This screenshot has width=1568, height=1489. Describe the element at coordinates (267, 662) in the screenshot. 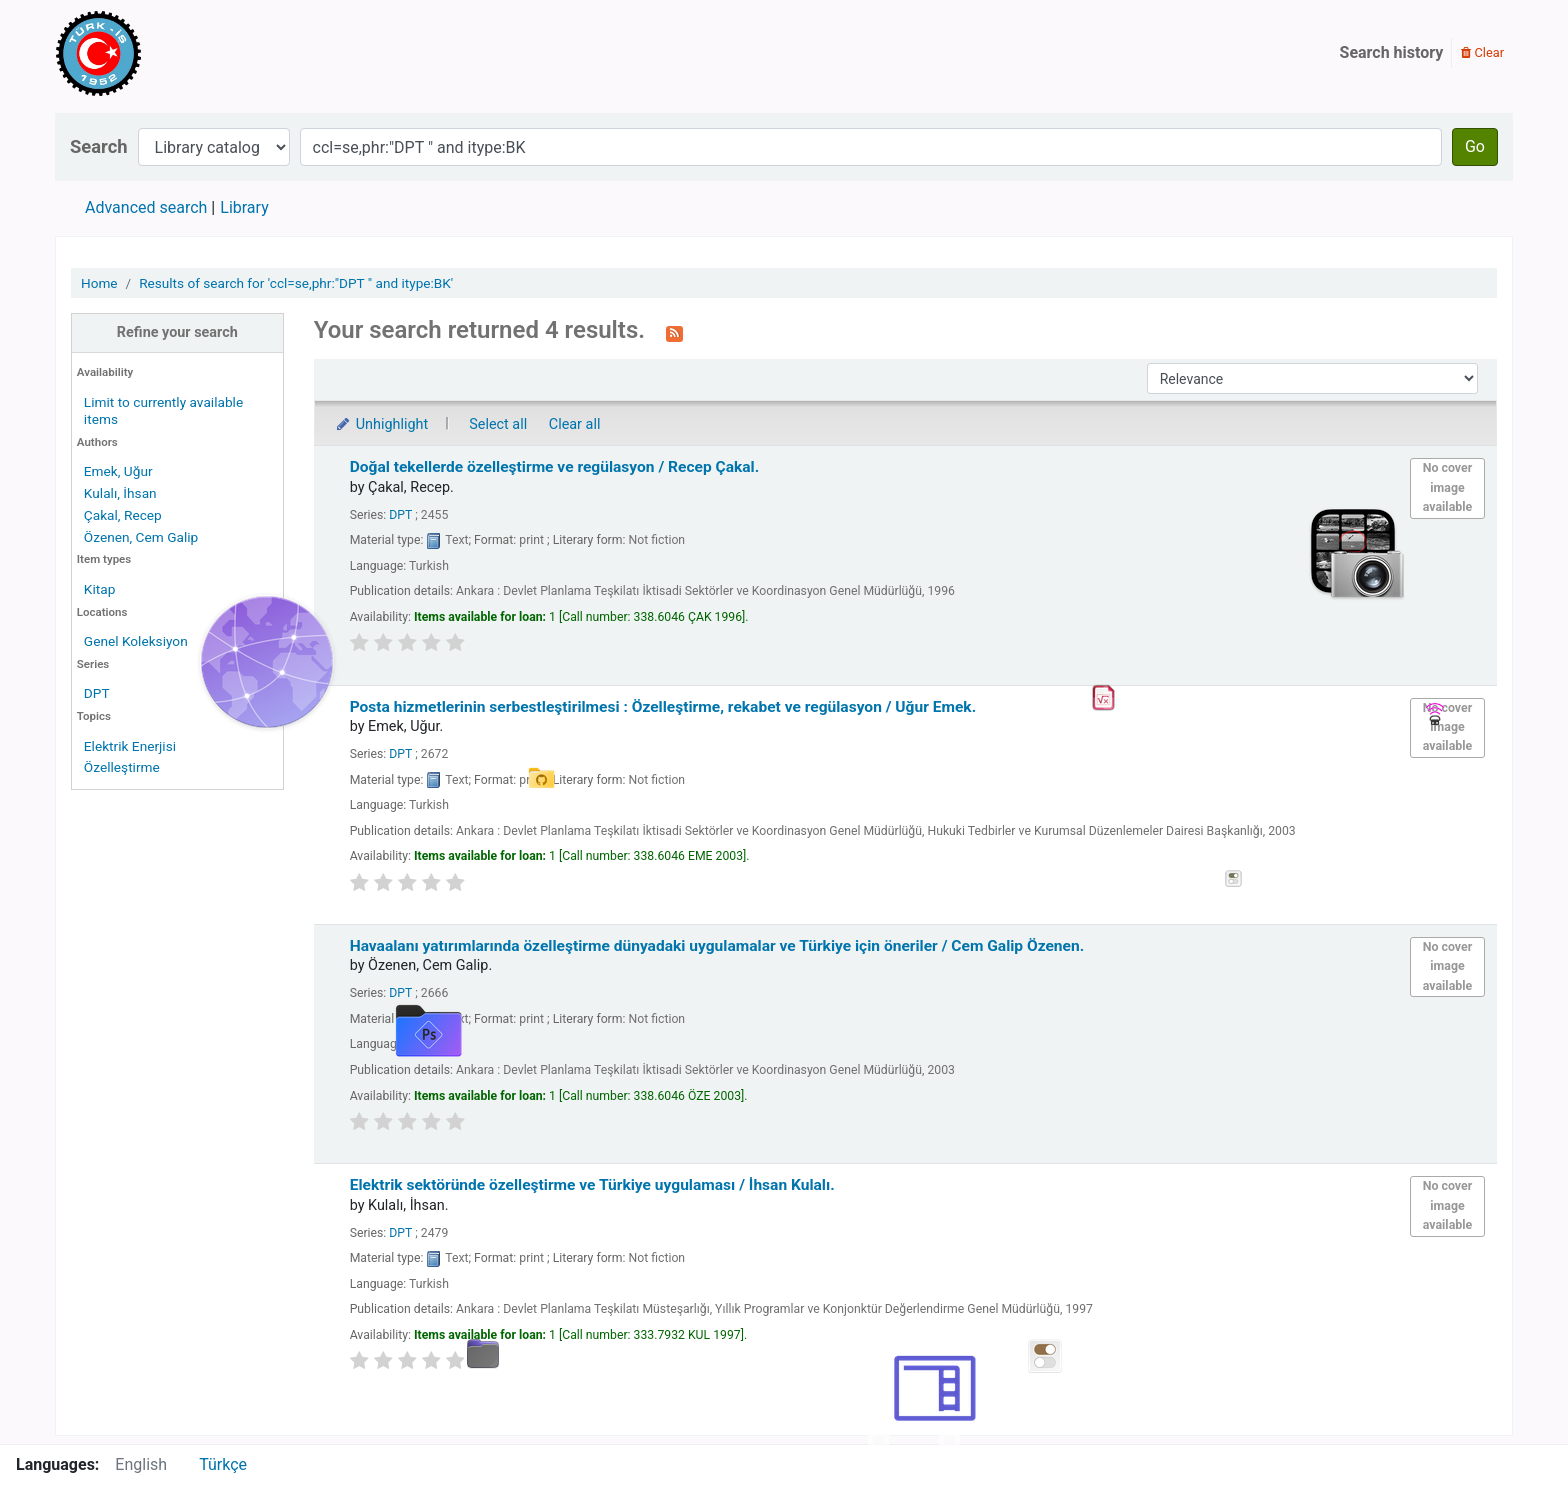

I see `access network and connectivity settings` at that location.